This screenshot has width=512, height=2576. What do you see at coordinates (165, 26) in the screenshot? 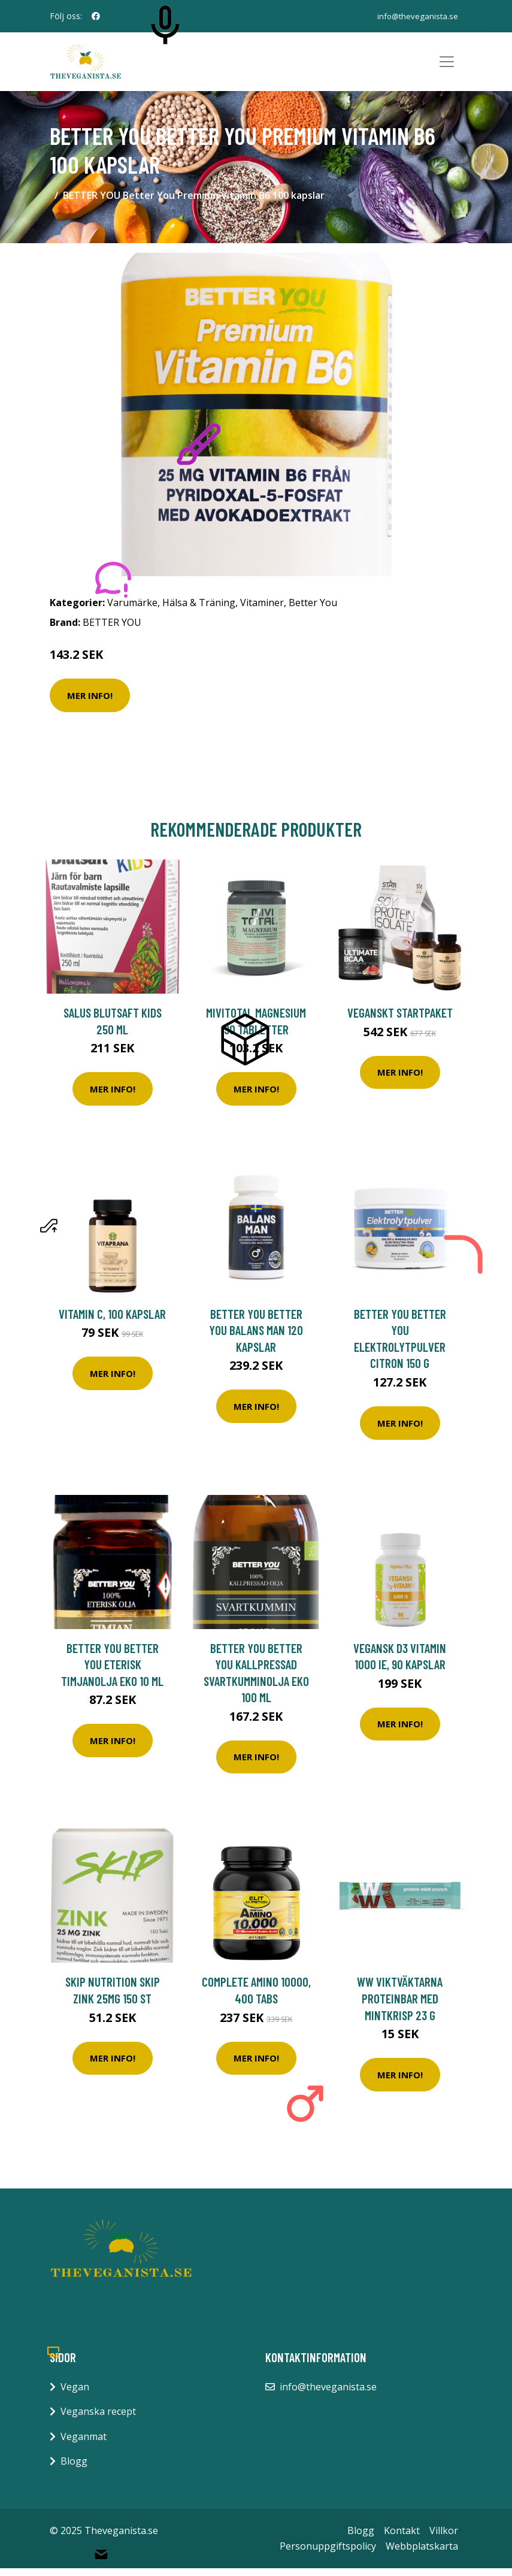
I see `tap to start voice input` at bounding box center [165, 26].